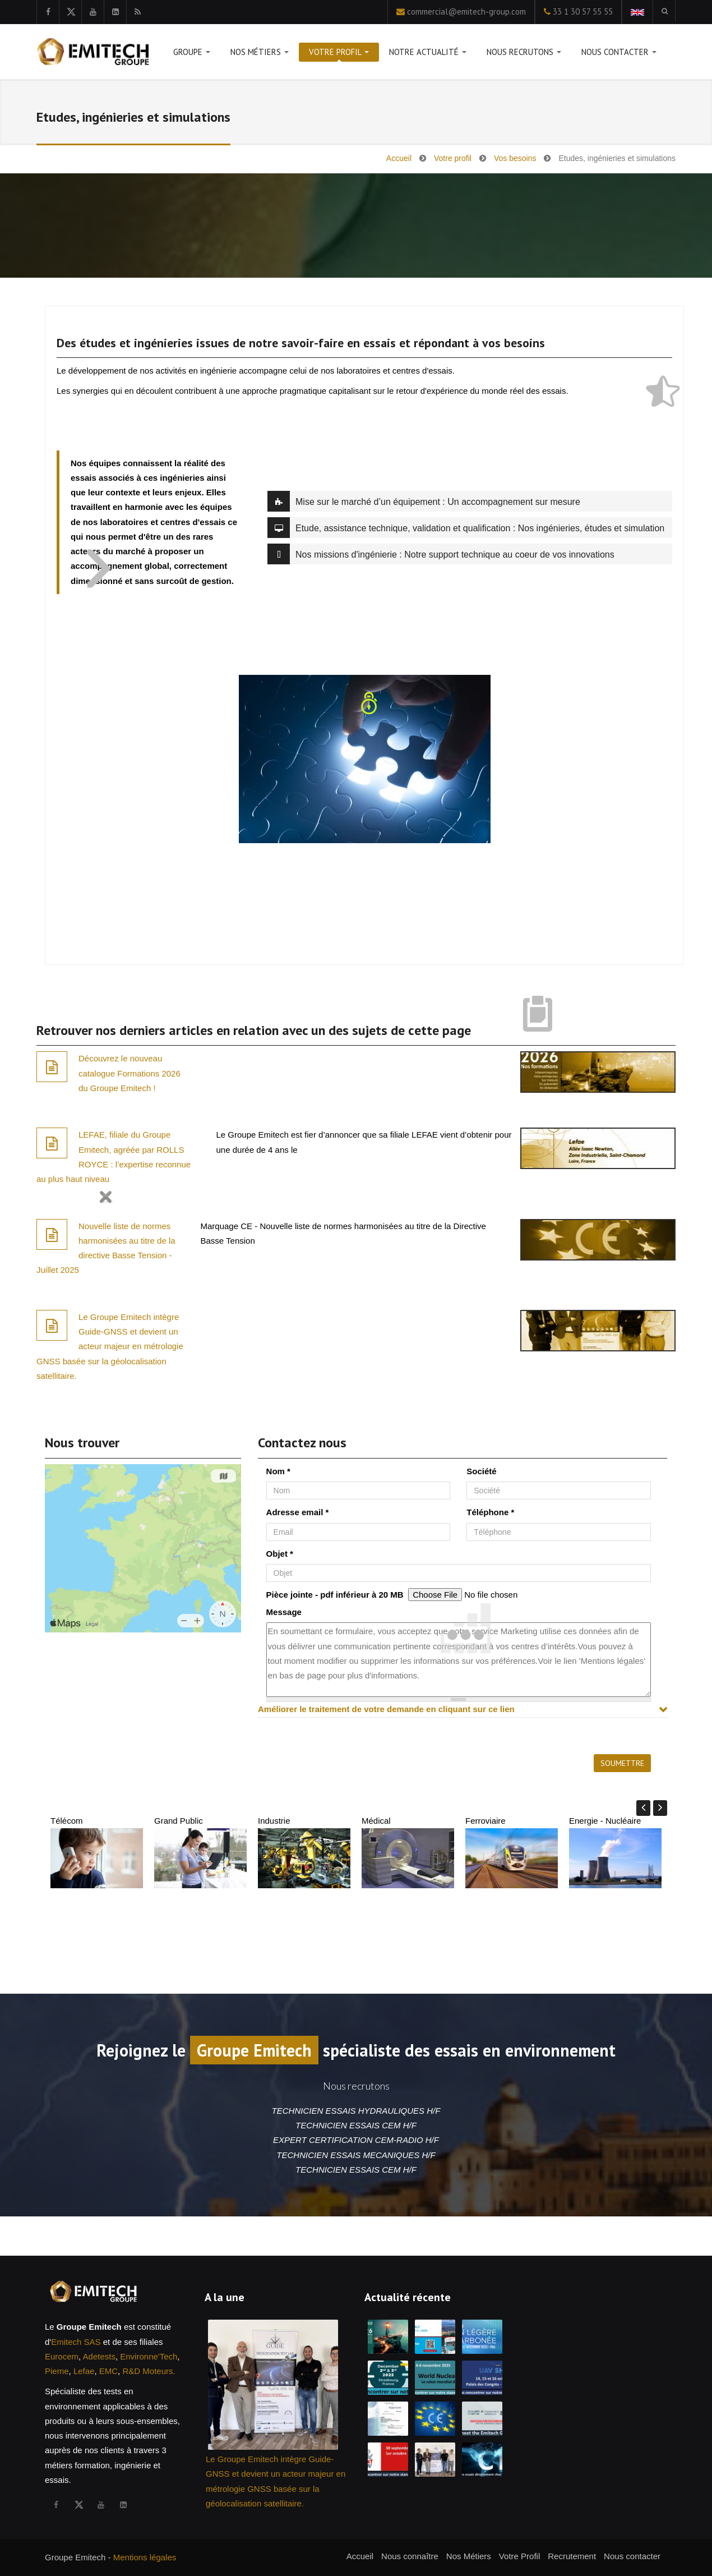 The image size is (712, 2576). Describe the element at coordinates (100, 568) in the screenshot. I see `go to next item or page` at that location.